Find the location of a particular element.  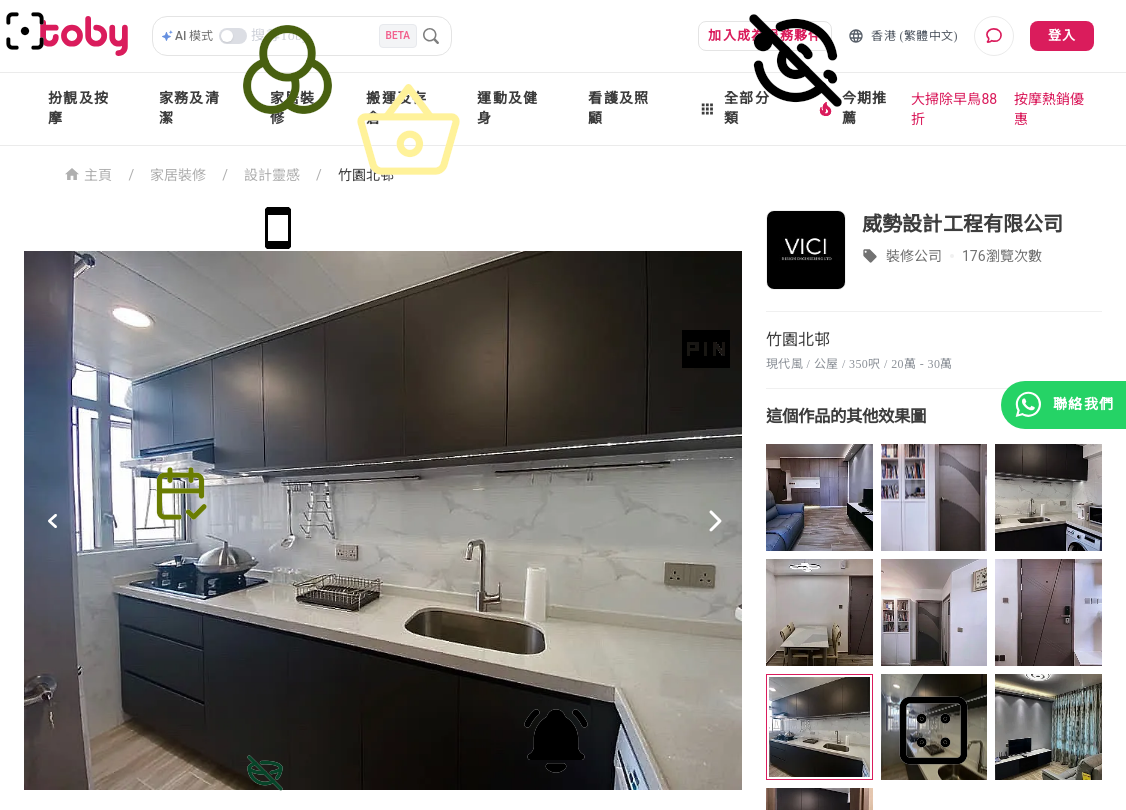

indicates PIN code entry required is located at coordinates (706, 349).